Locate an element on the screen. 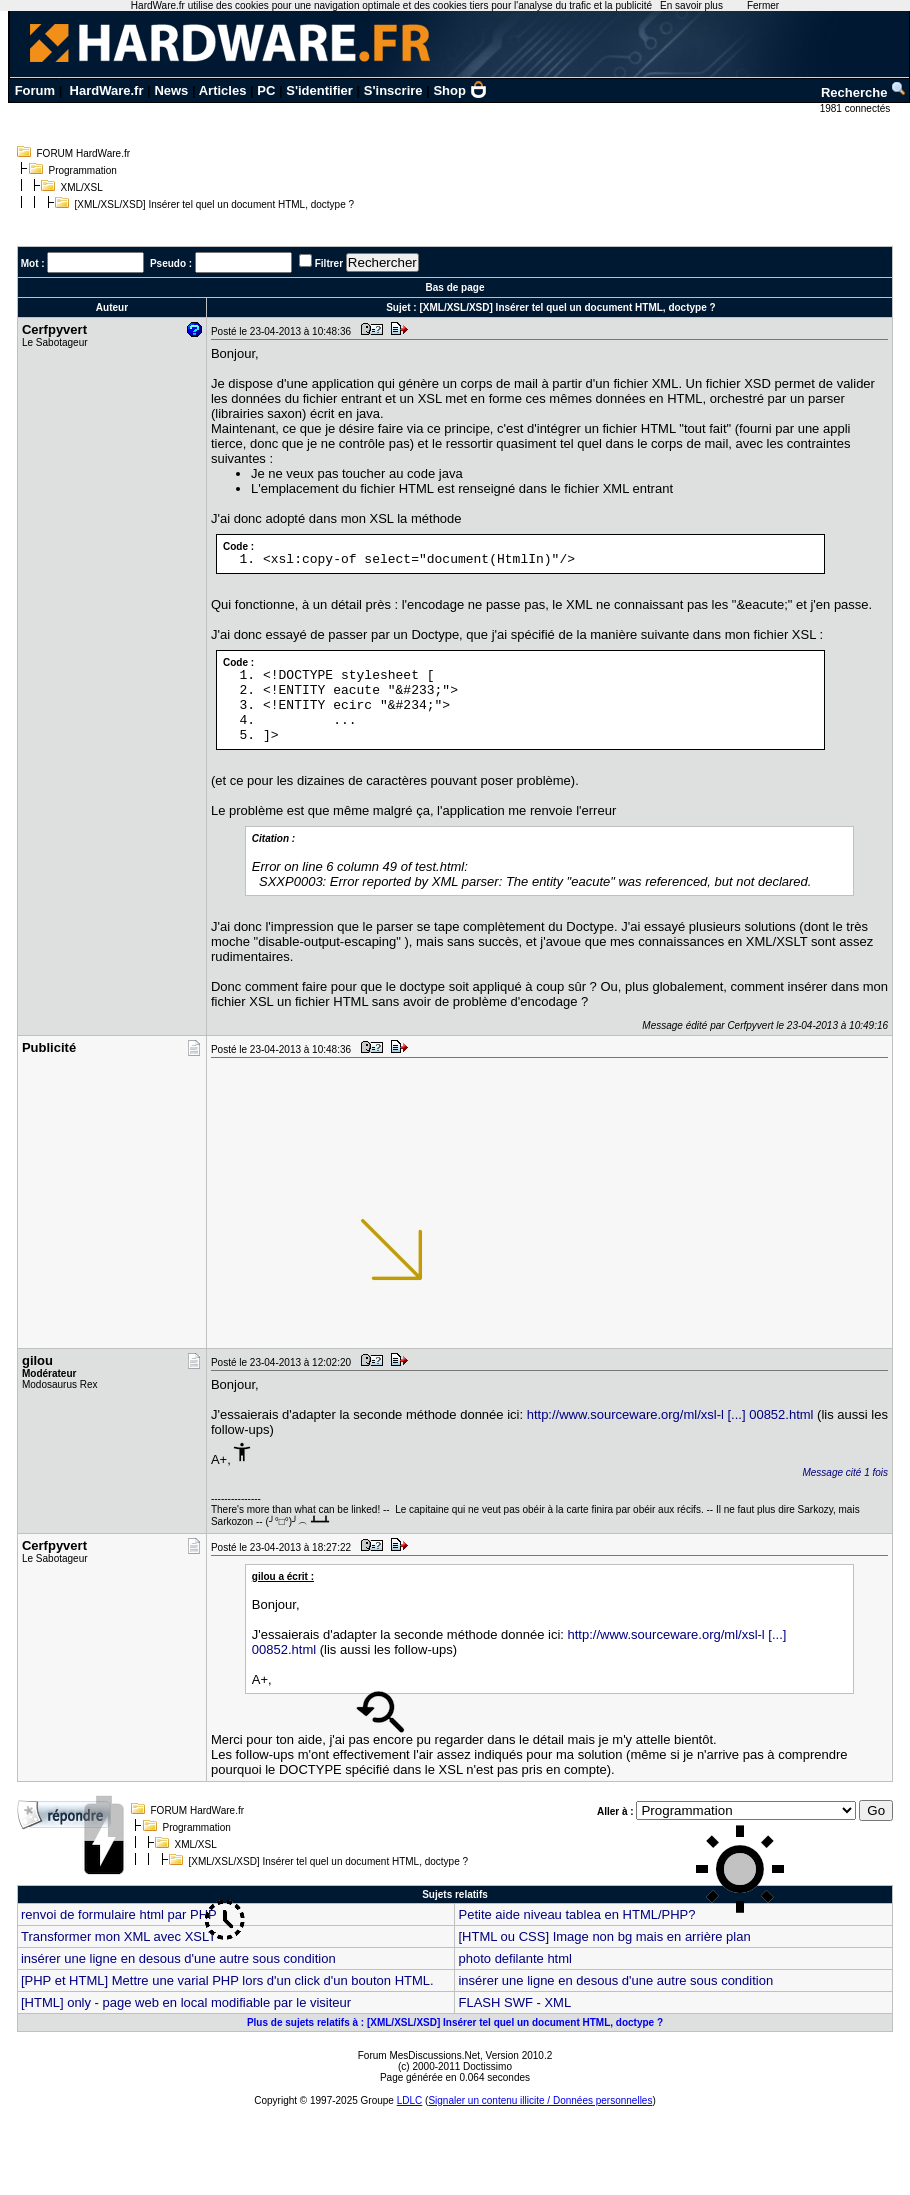  navigate to the next item diagonally is located at coordinates (391, 1249).